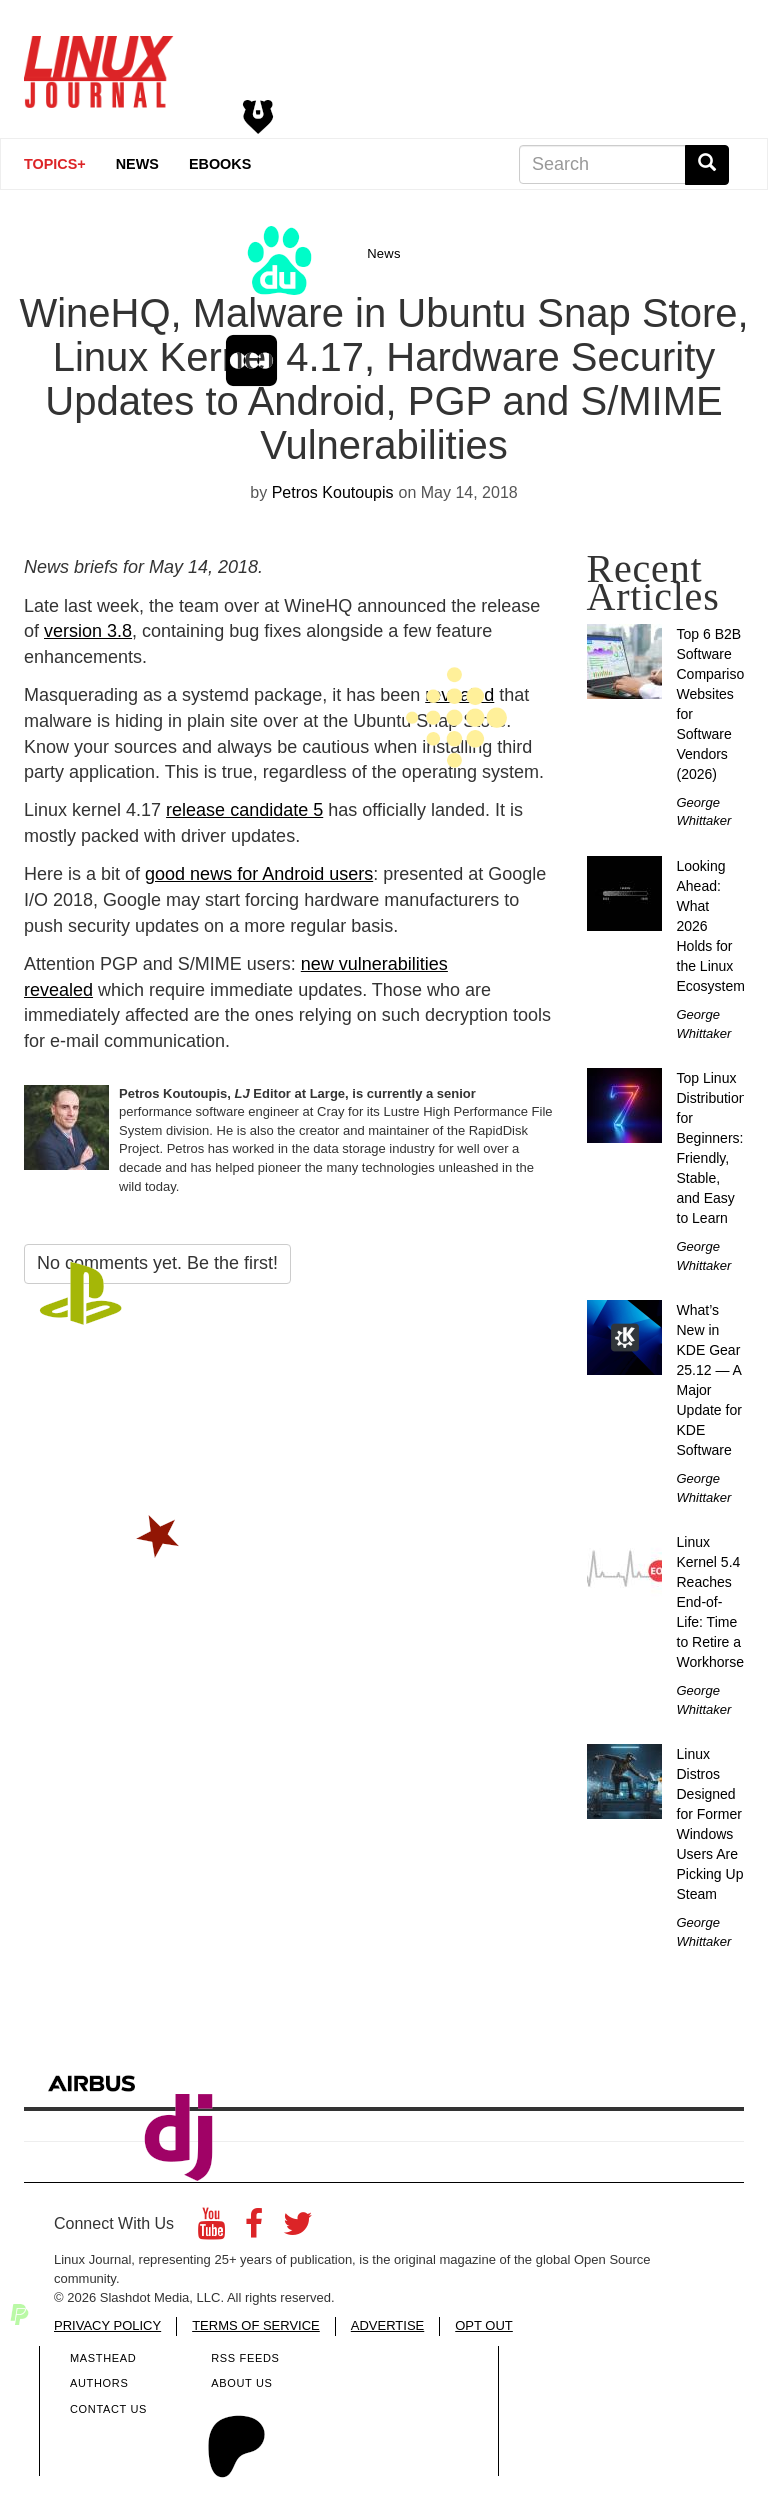 The width and height of the screenshot is (768, 2512). What do you see at coordinates (236, 2446) in the screenshot?
I see `link to patreon profile` at bounding box center [236, 2446].